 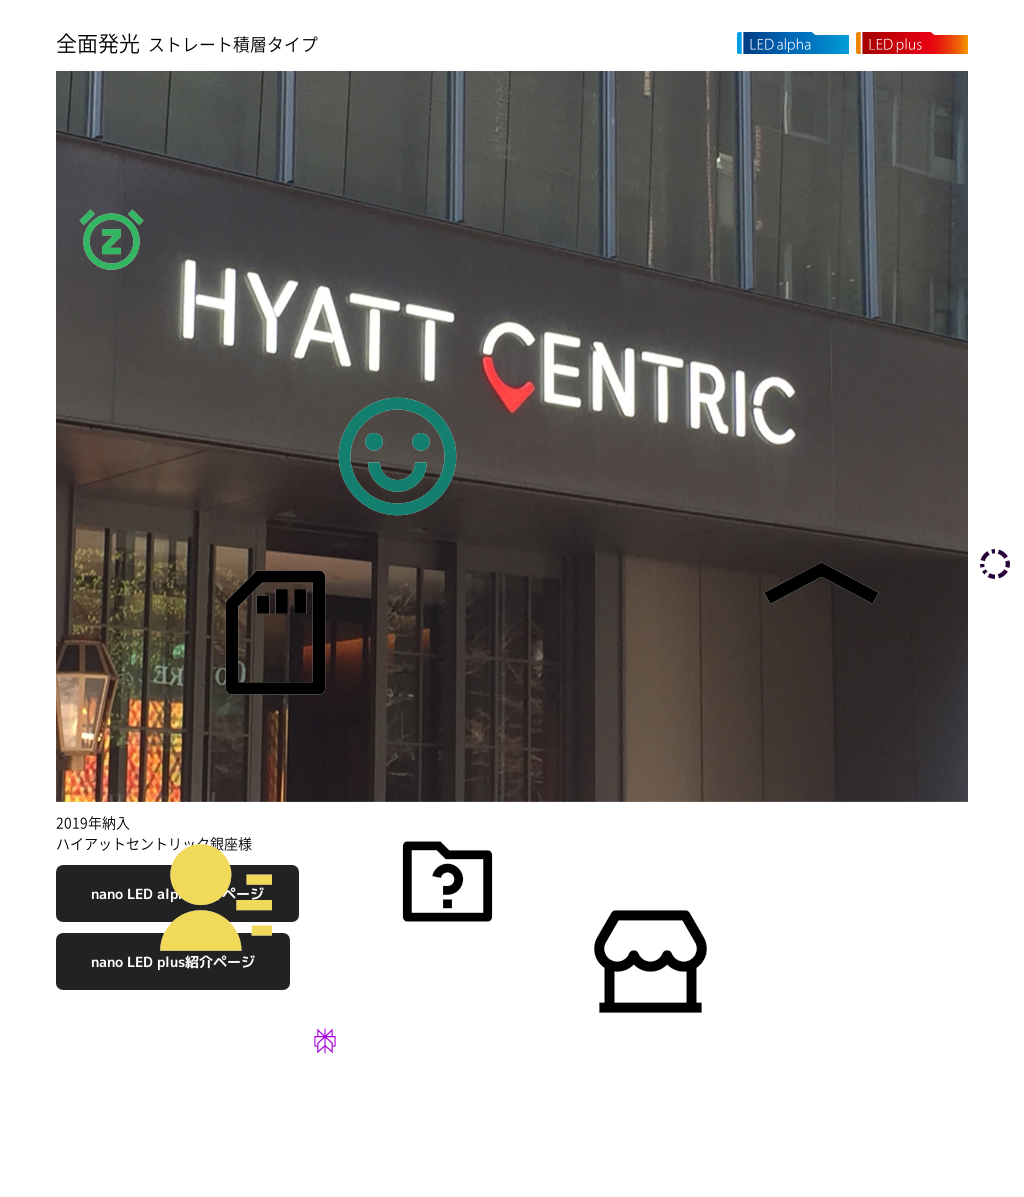 What do you see at coordinates (995, 564) in the screenshot?
I see `link to codacy code quality platform` at bounding box center [995, 564].